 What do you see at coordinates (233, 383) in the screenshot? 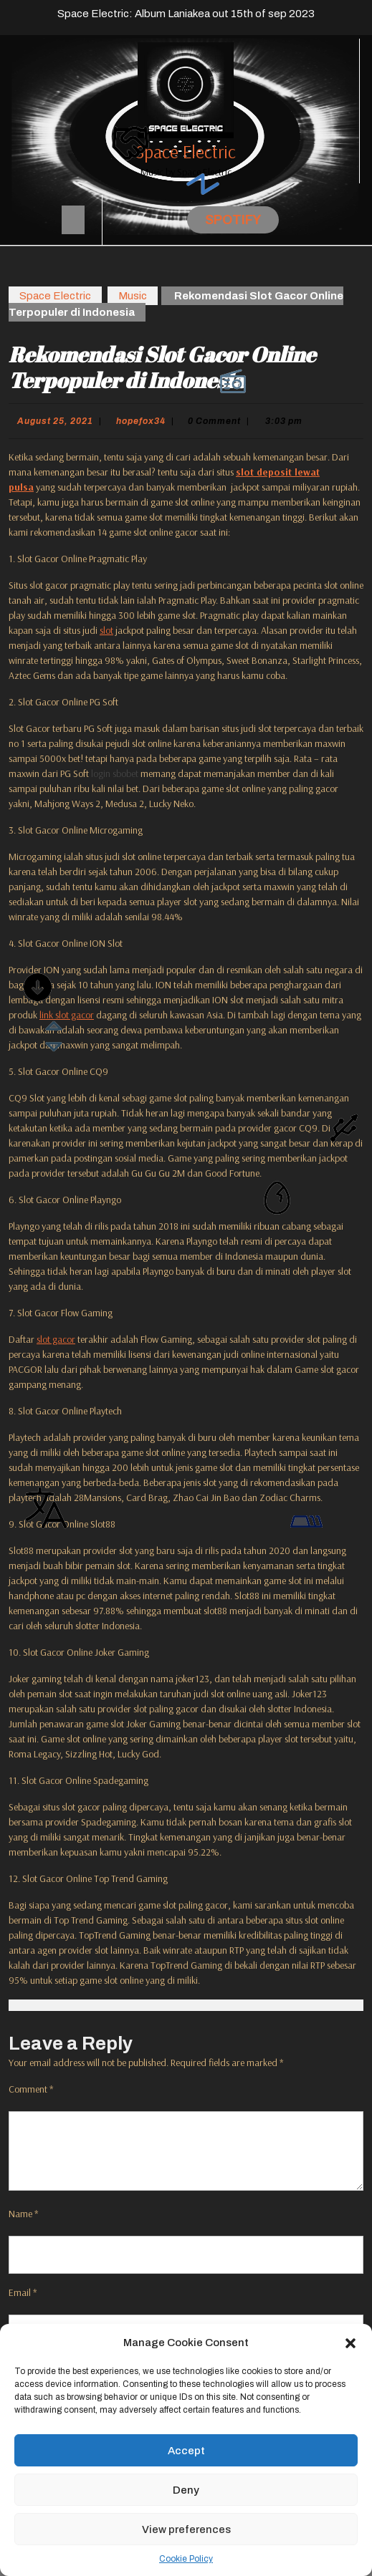
I see `open radio or audio streaming` at bounding box center [233, 383].